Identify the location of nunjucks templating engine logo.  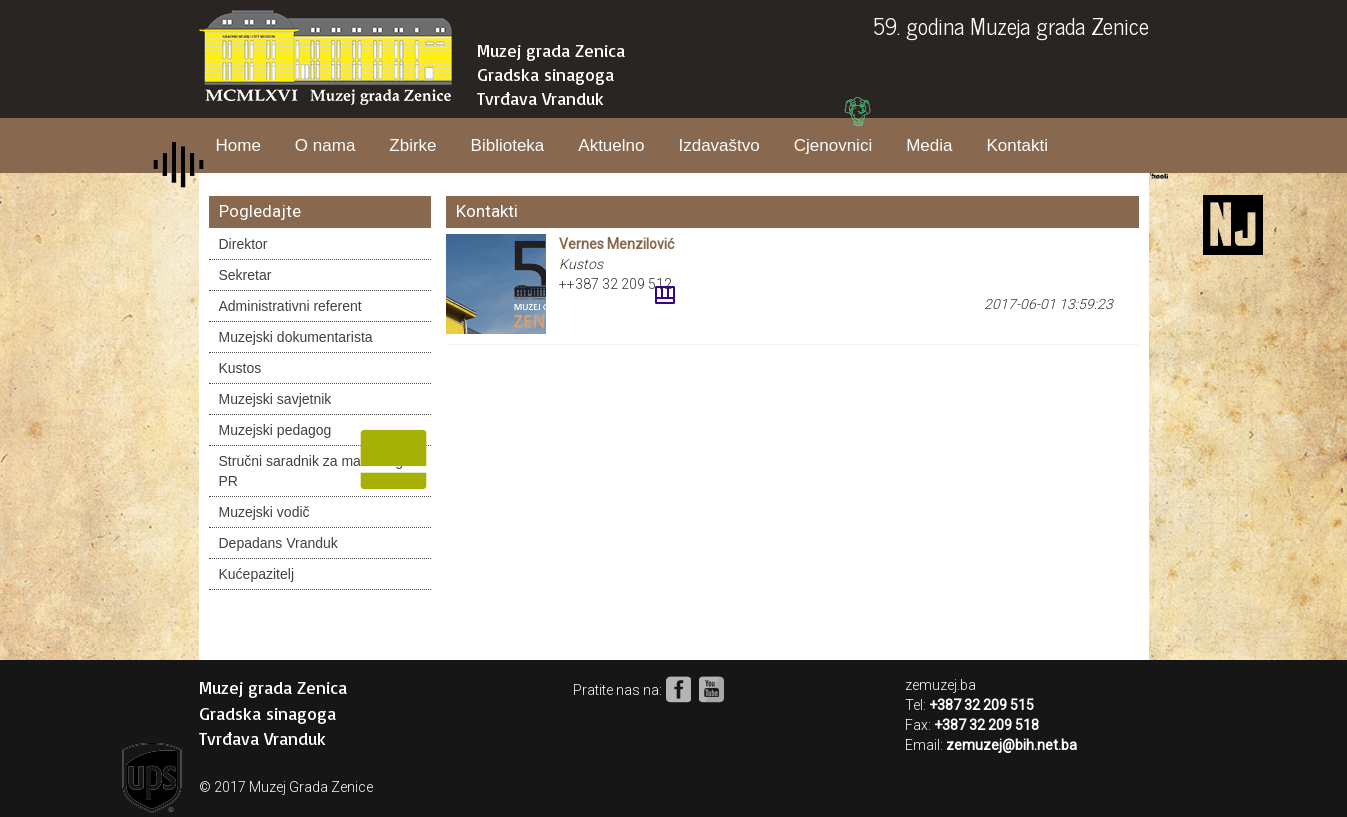
(1233, 225).